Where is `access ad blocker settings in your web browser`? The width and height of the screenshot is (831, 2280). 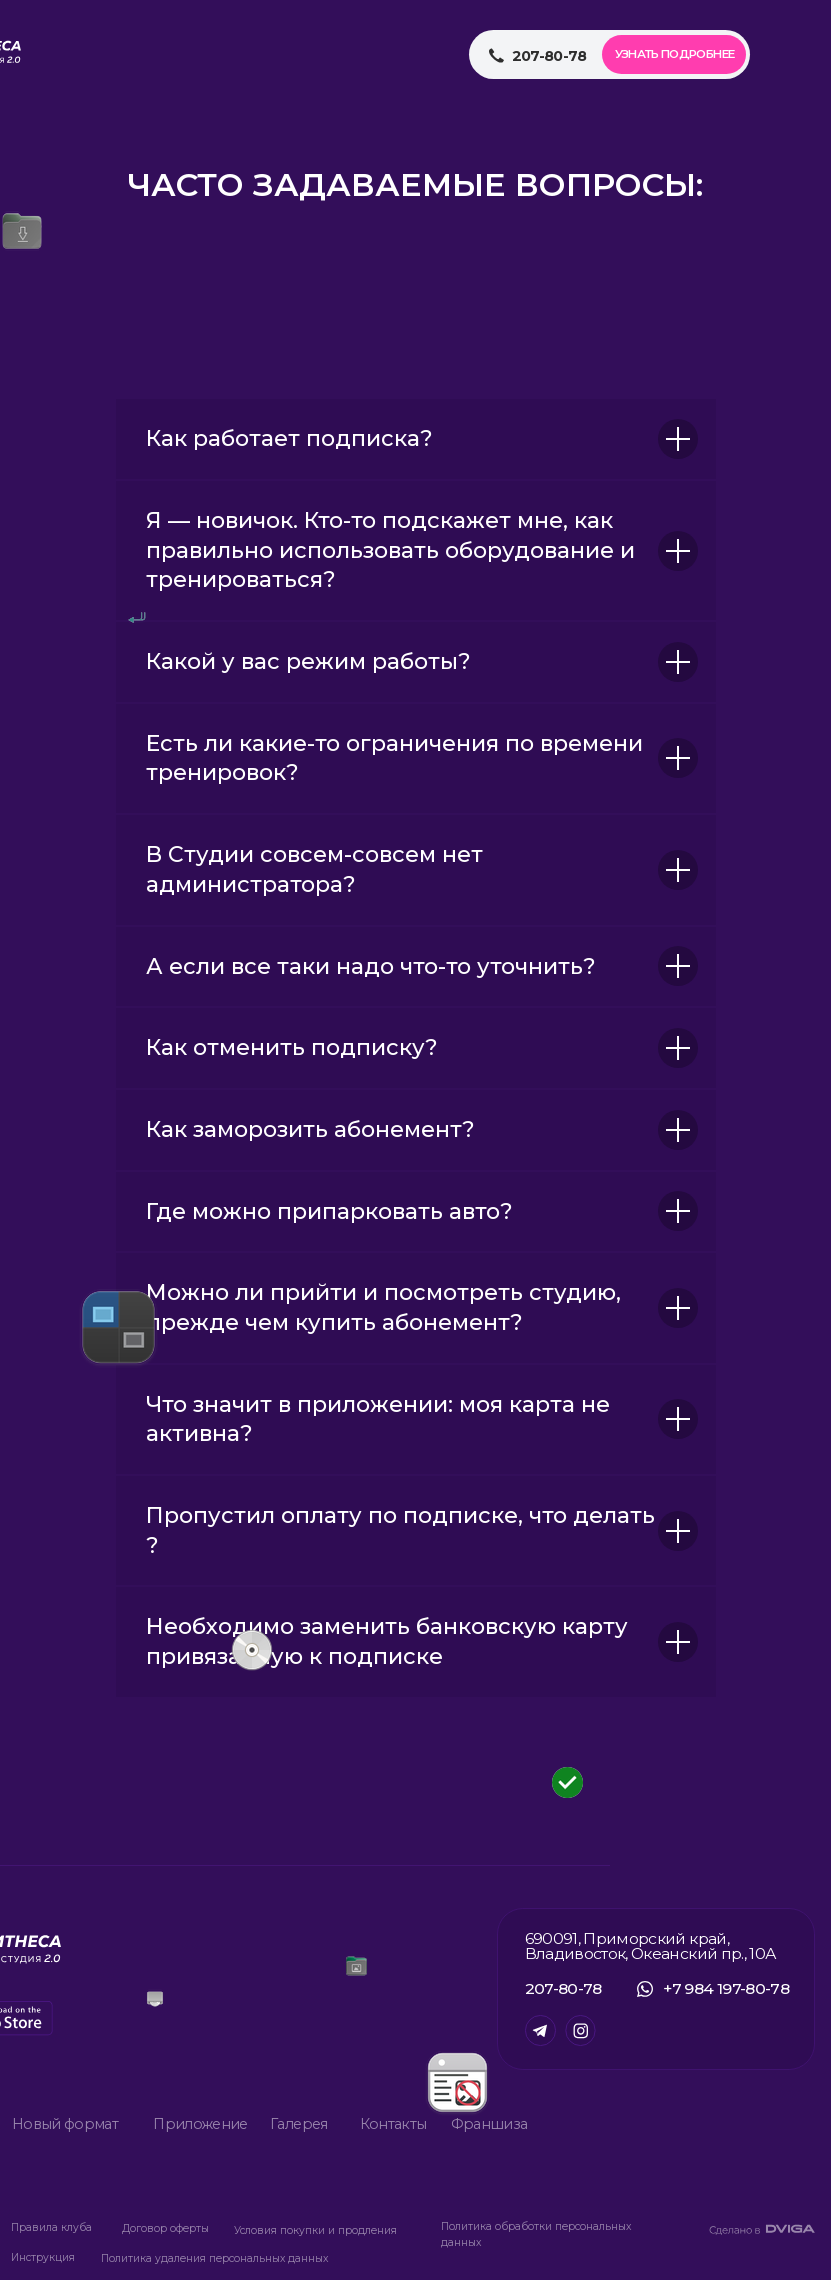
access ad blocker settings in your web browser is located at coordinates (457, 2083).